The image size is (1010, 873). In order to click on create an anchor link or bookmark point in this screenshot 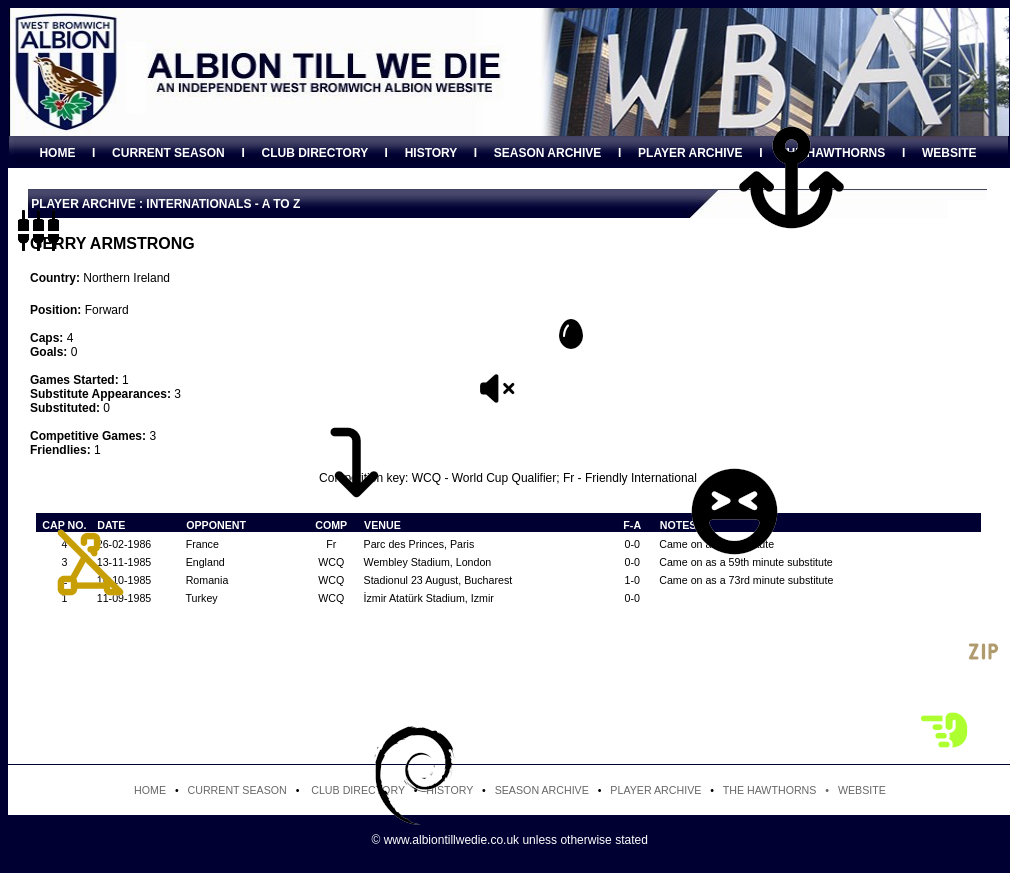, I will do `click(791, 177)`.